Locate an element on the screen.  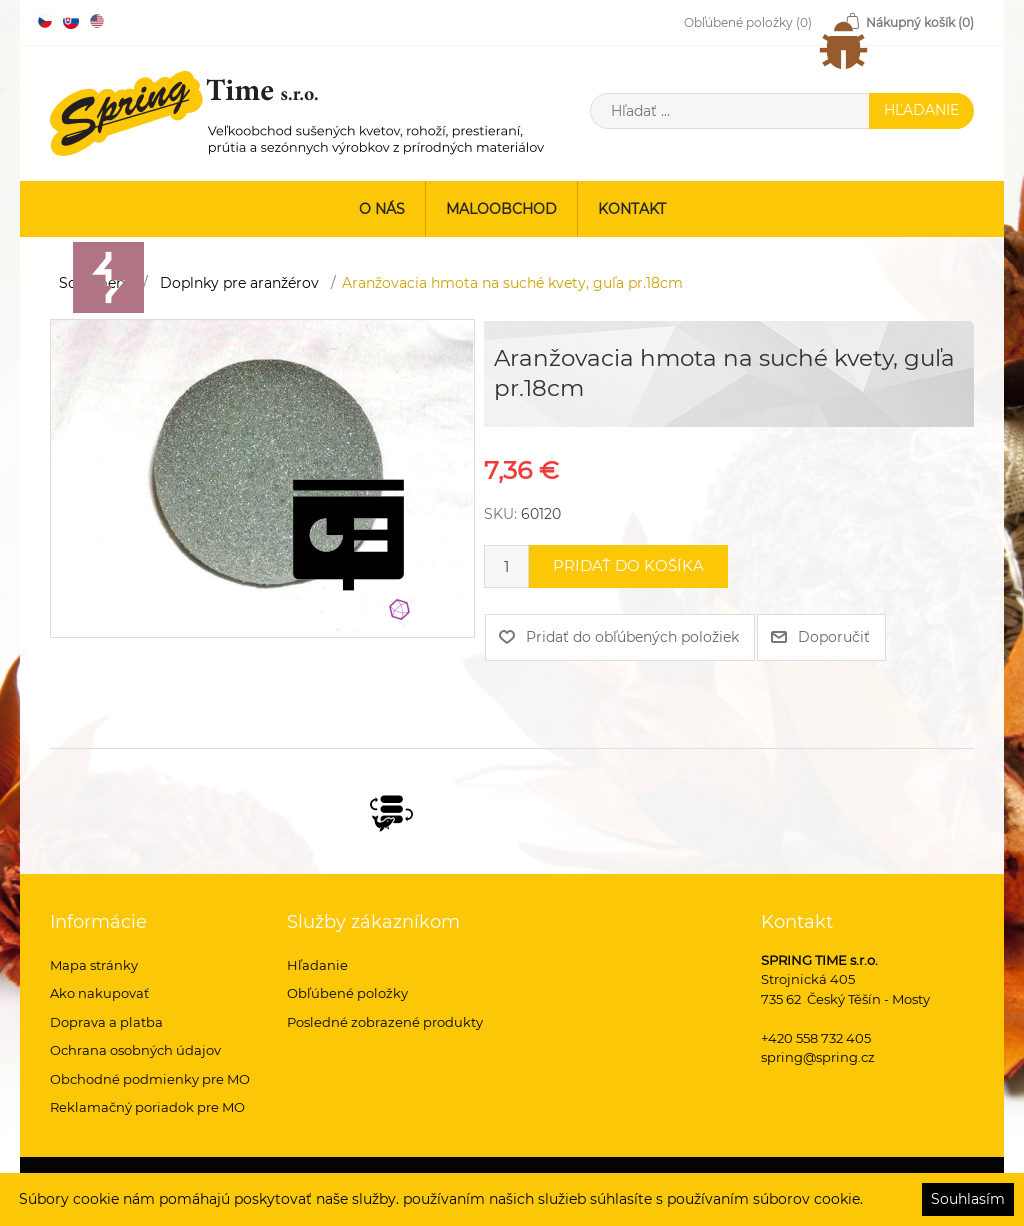
open Burp Suite application is located at coordinates (108, 277).